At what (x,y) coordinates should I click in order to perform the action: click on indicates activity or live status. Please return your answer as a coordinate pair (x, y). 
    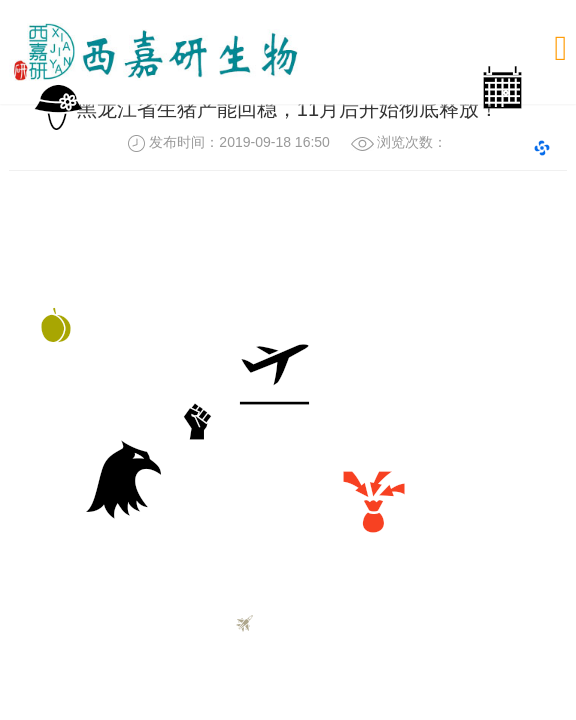
    Looking at the image, I should click on (542, 148).